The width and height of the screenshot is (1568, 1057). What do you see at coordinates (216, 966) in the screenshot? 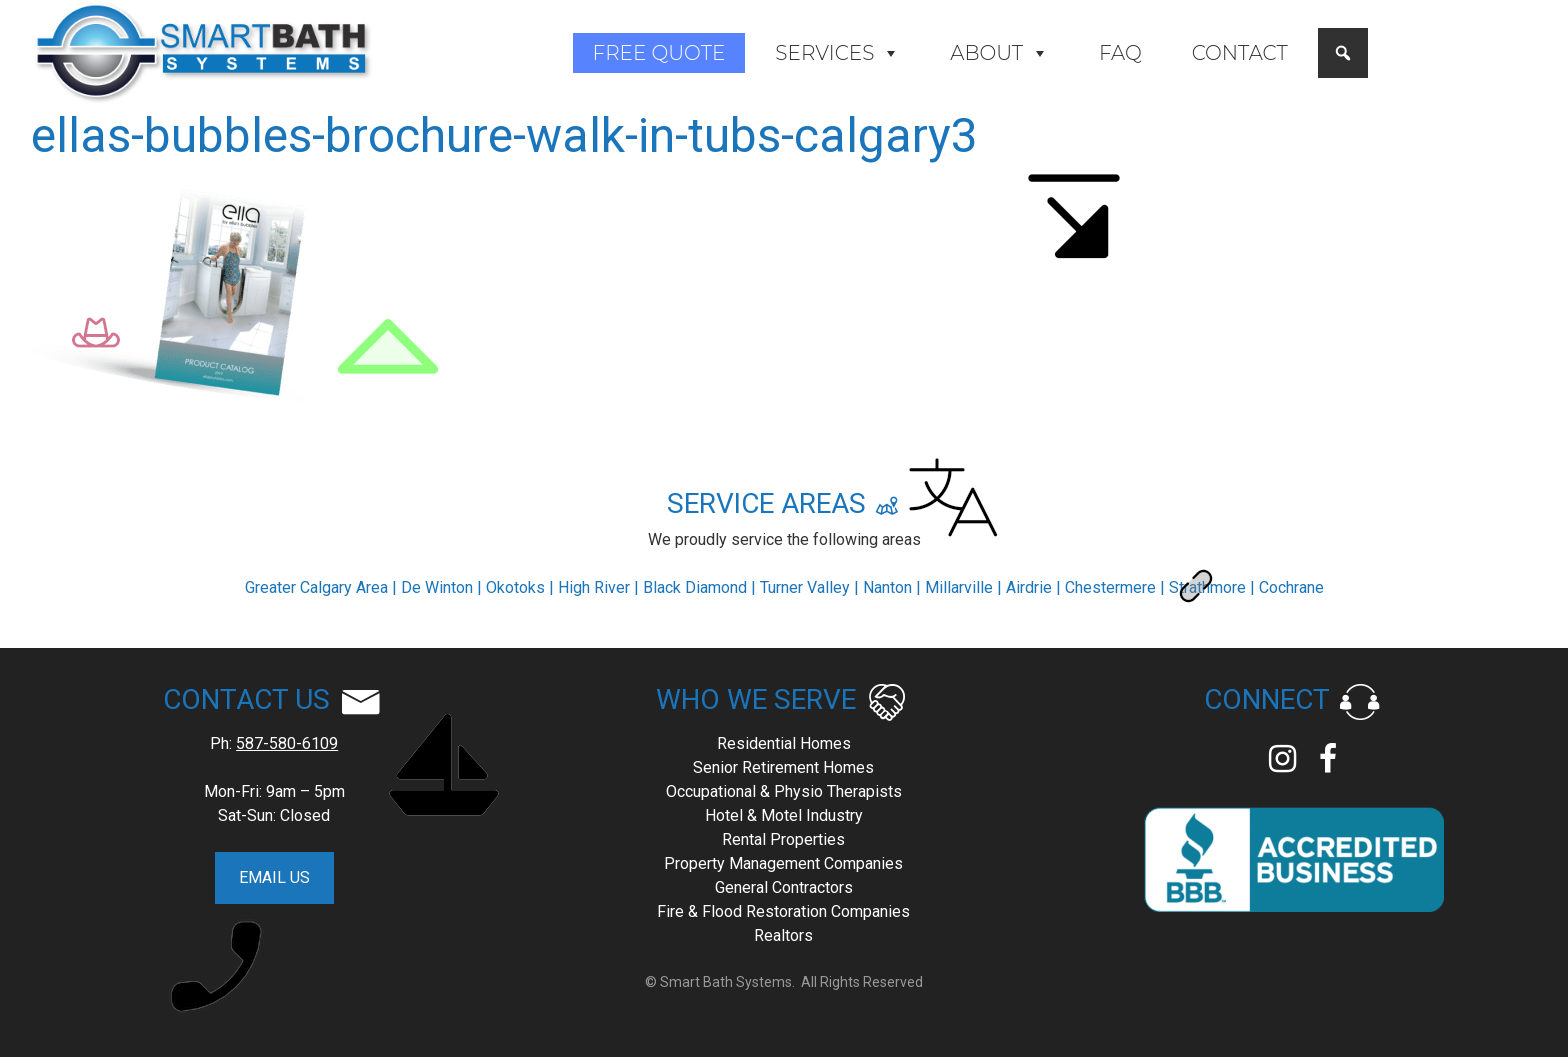
I see `make a phone call` at bounding box center [216, 966].